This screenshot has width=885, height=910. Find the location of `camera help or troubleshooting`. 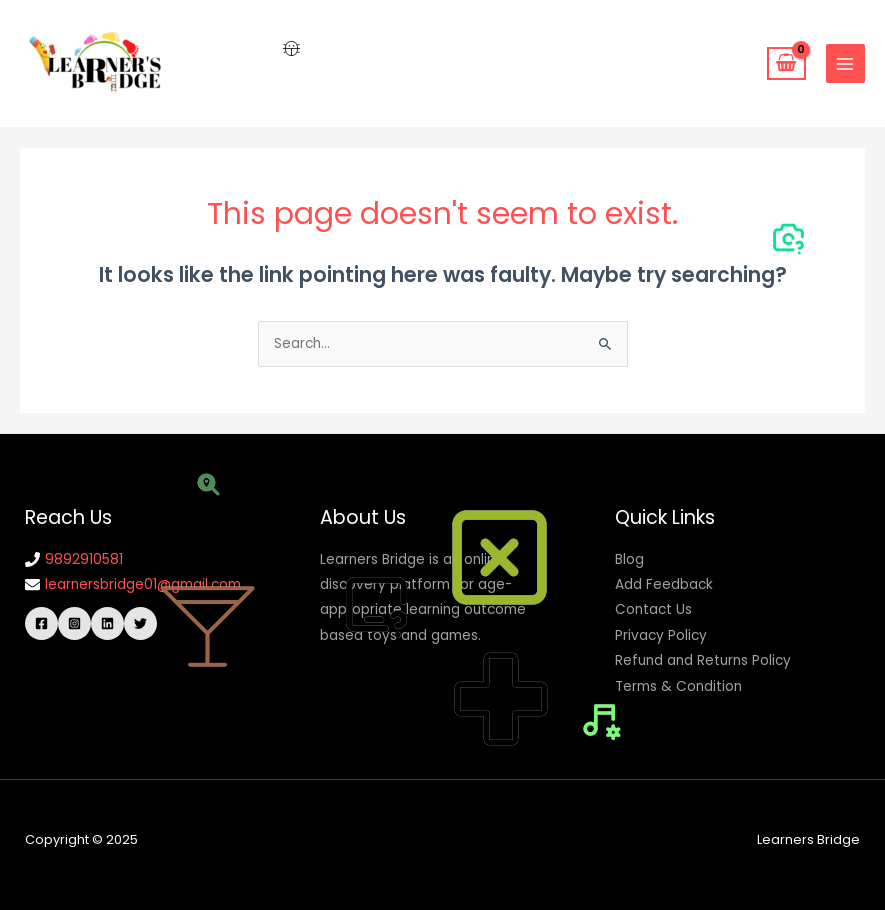

camera help or troubleshooting is located at coordinates (788, 237).